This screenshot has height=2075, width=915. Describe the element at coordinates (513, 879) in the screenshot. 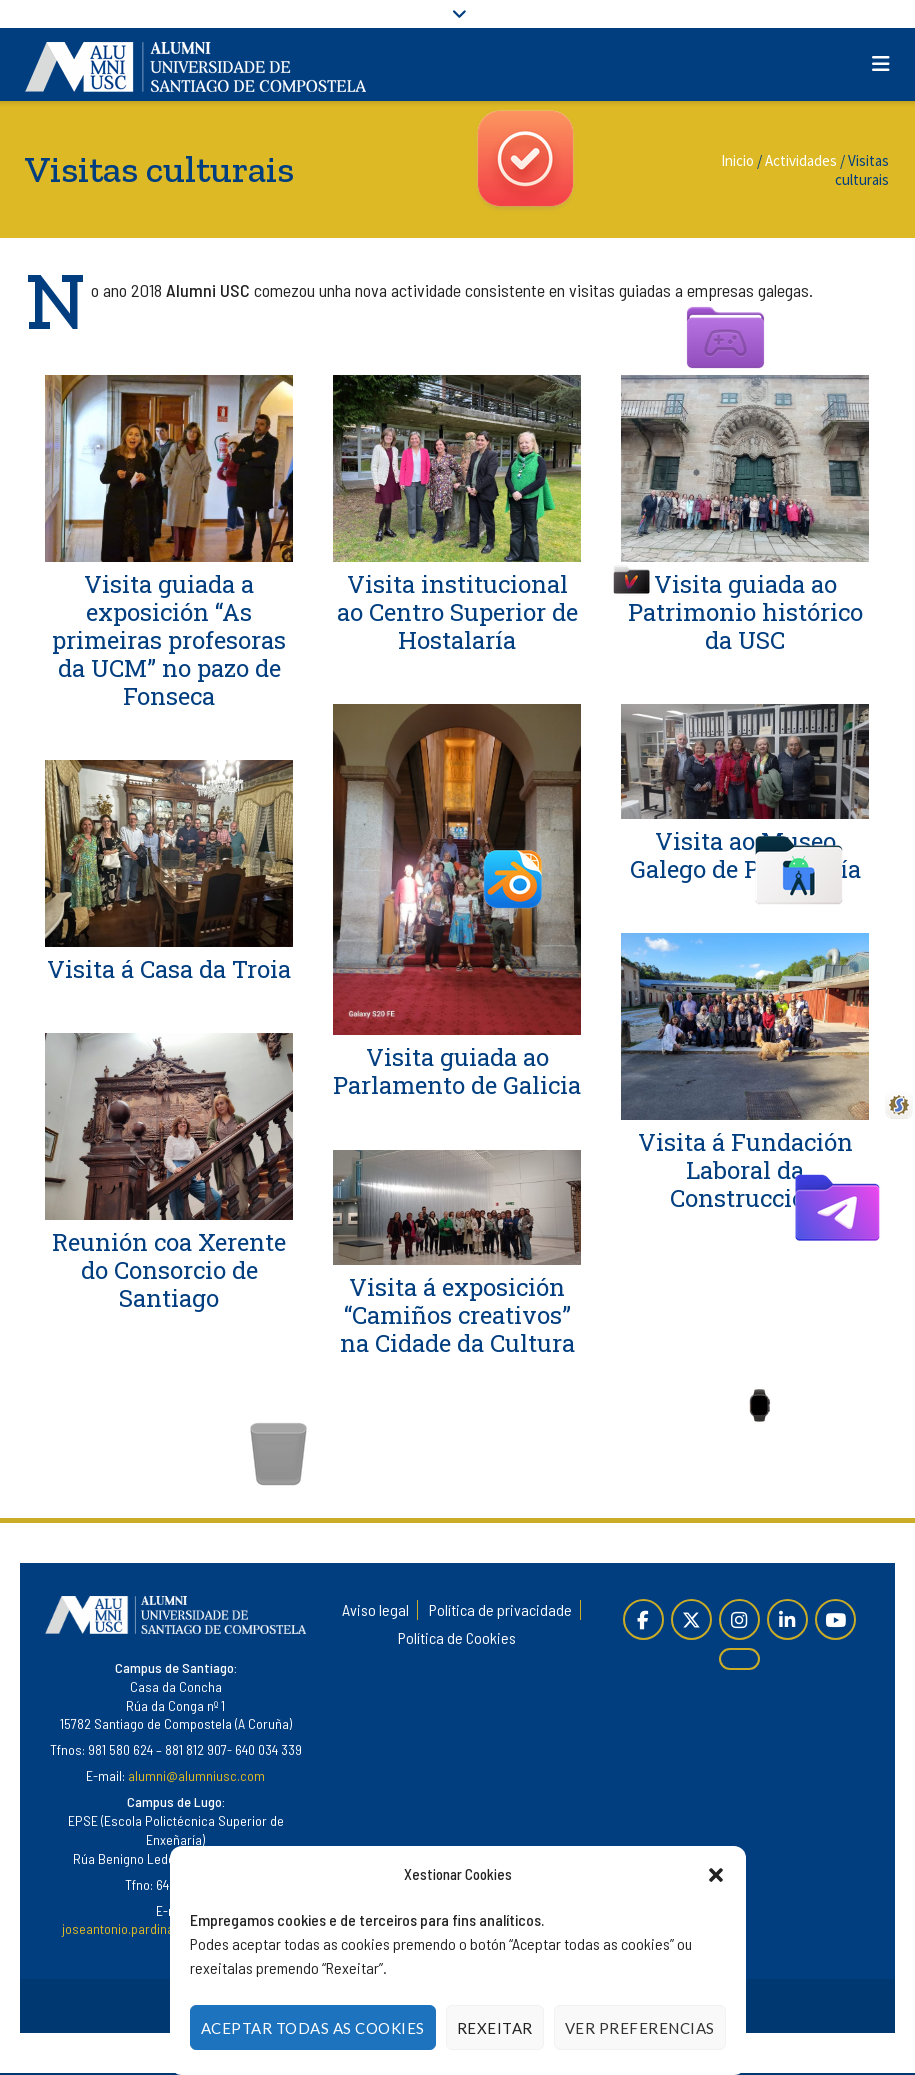

I see `open Blender 3D modeling application` at that location.